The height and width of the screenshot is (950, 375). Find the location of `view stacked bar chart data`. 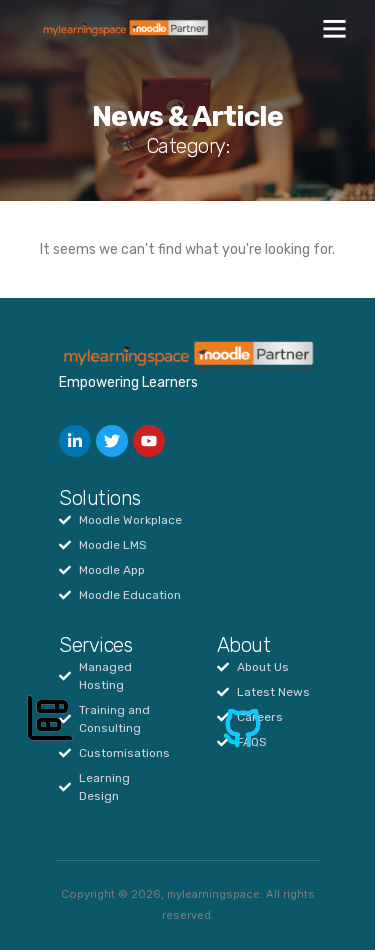

view stacked bar chart data is located at coordinates (50, 718).